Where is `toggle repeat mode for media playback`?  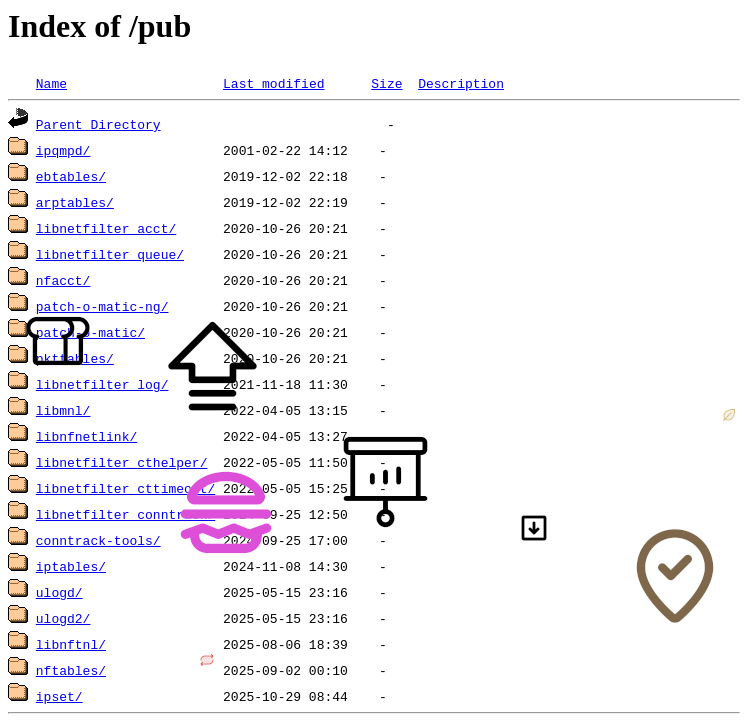
toggle repeat mode for media playback is located at coordinates (207, 660).